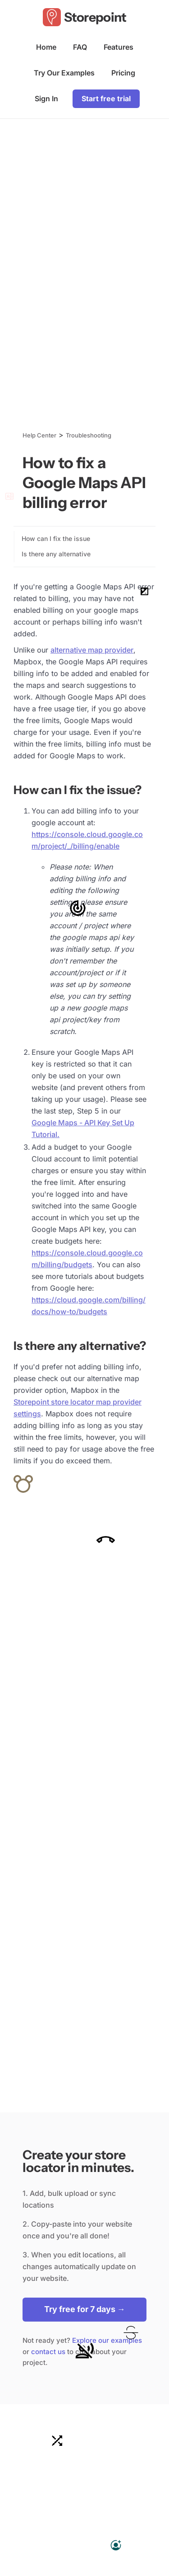 The image size is (169, 2576). What do you see at coordinates (116, 2545) in the screenshot?
I see `add a new user or contact` at bounding box center [116, 2545].